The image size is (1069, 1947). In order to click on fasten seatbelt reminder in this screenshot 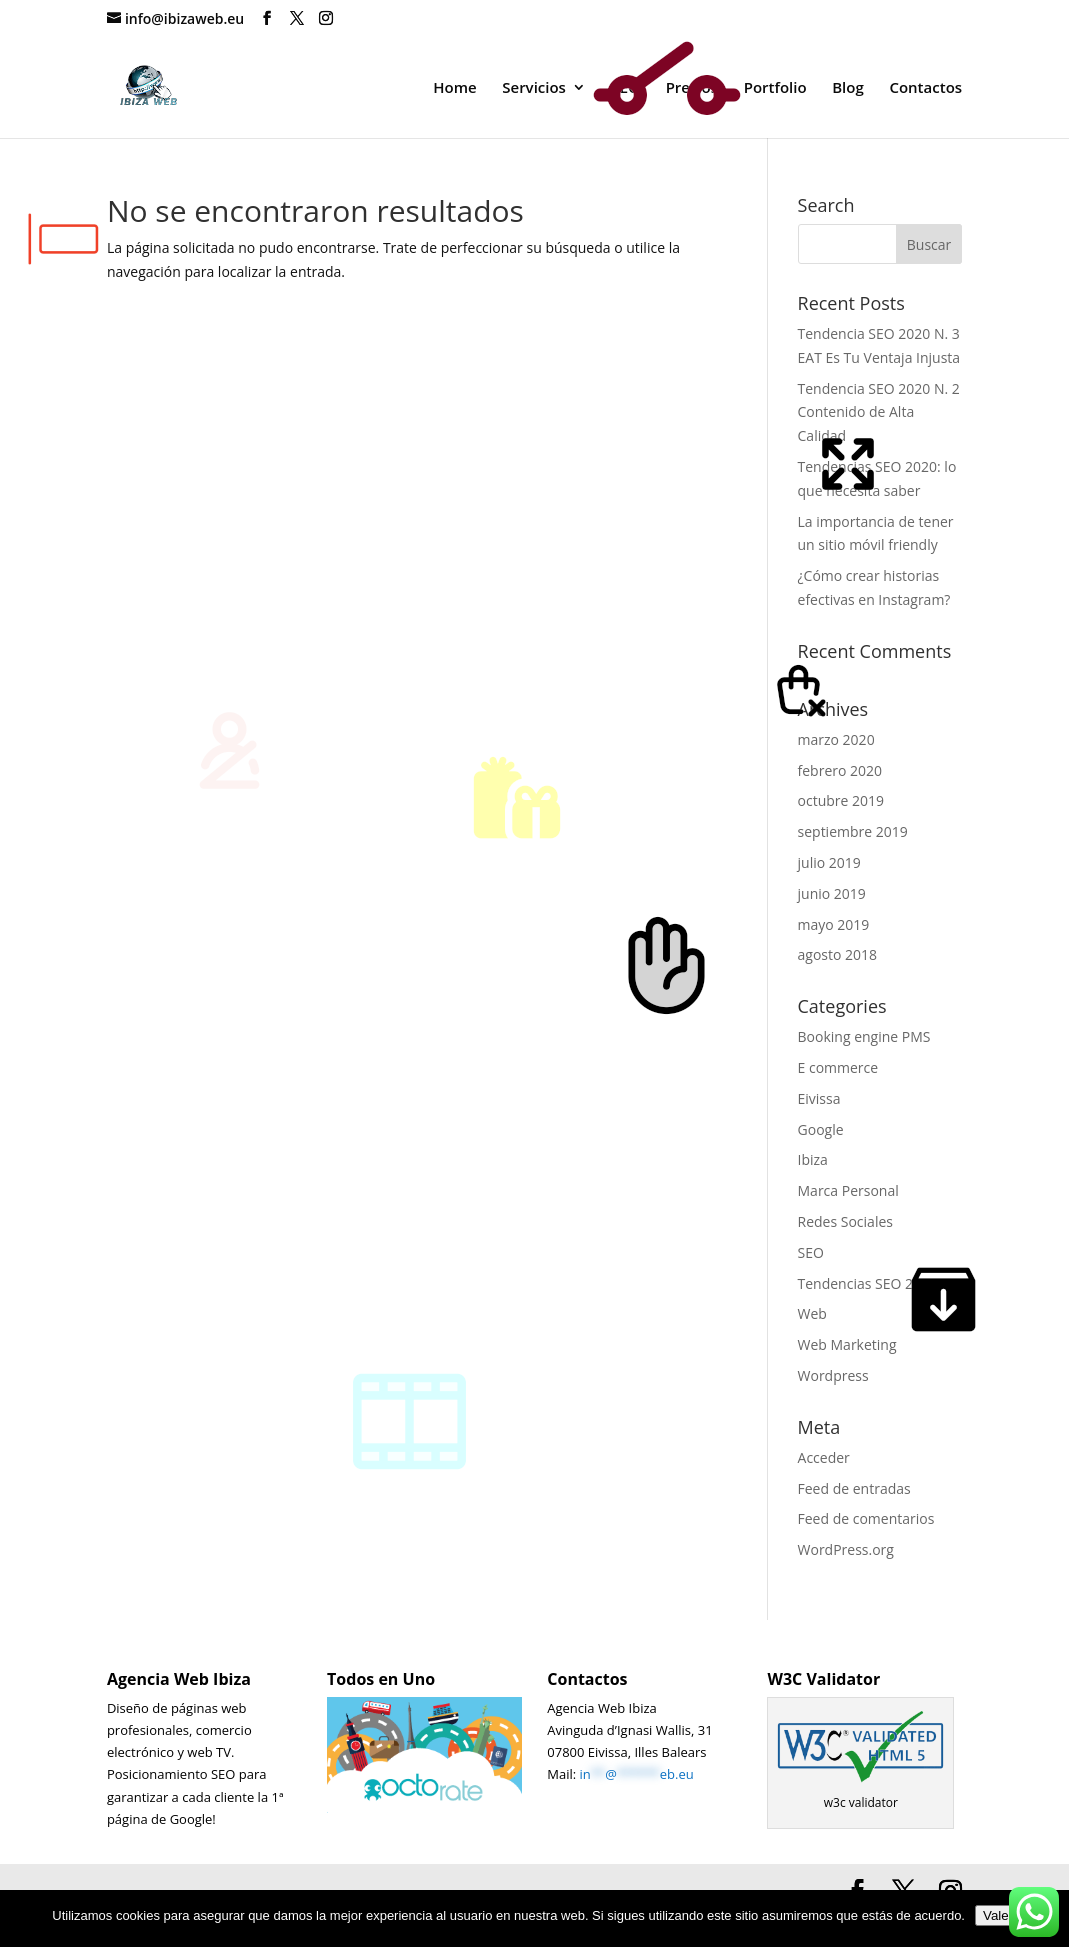, I will do `click(229, 750)`.